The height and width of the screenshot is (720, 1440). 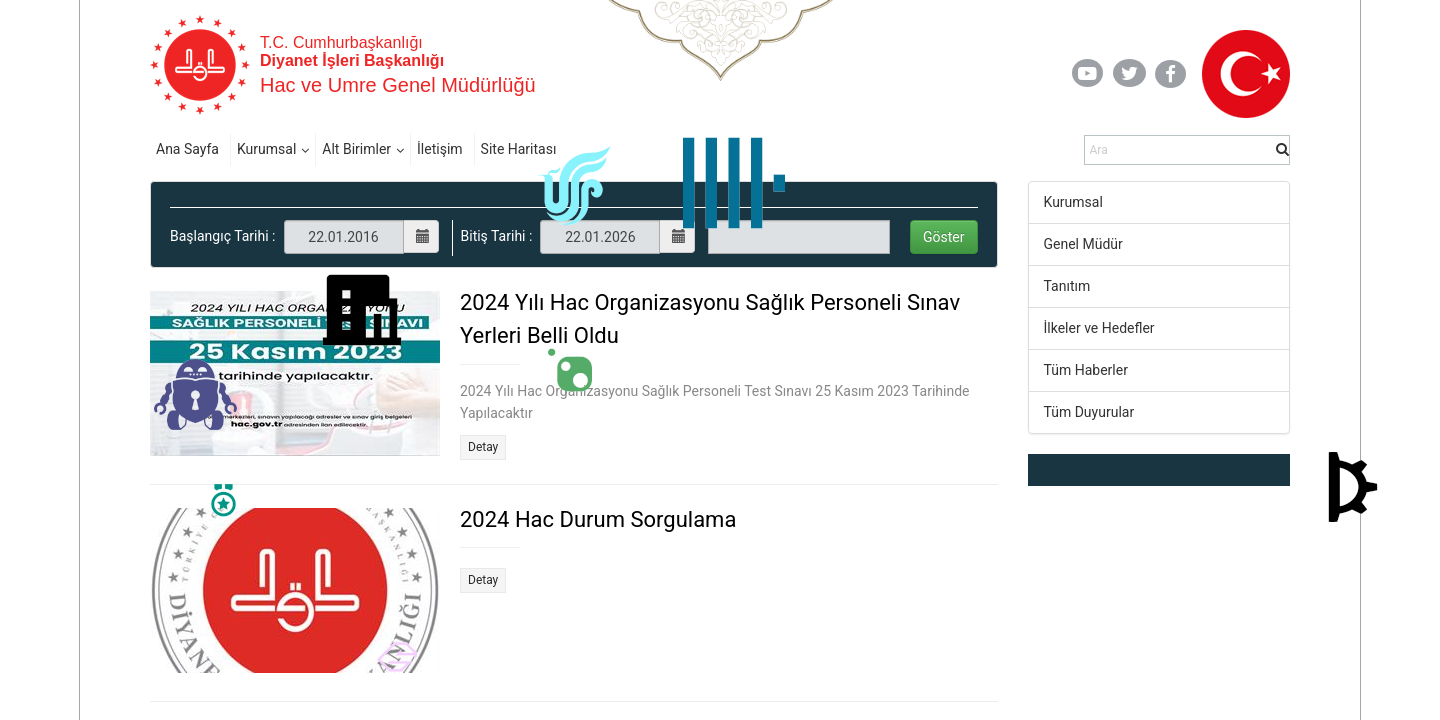 I want to click on nuget package manager logo, so click(x=570, y=370).